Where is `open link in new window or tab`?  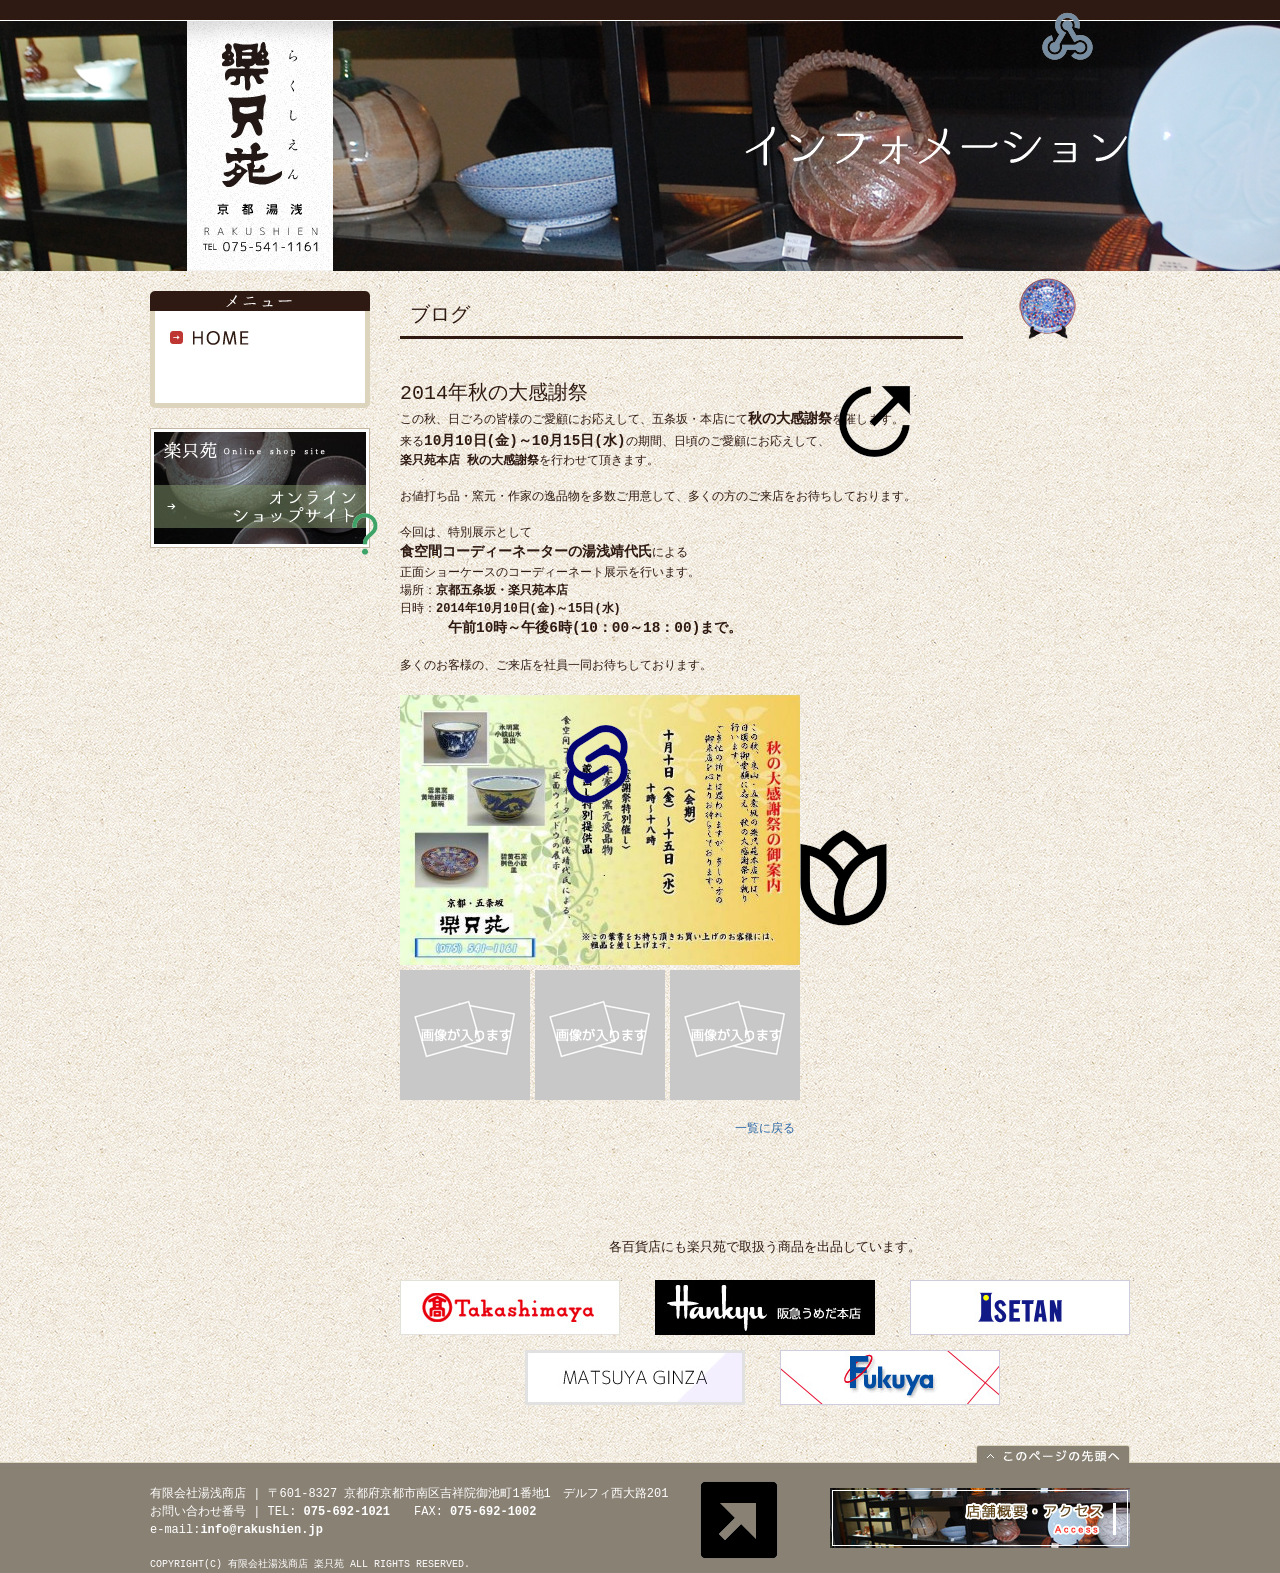
open link in new window or tab is located at coordinates (739, 1520).